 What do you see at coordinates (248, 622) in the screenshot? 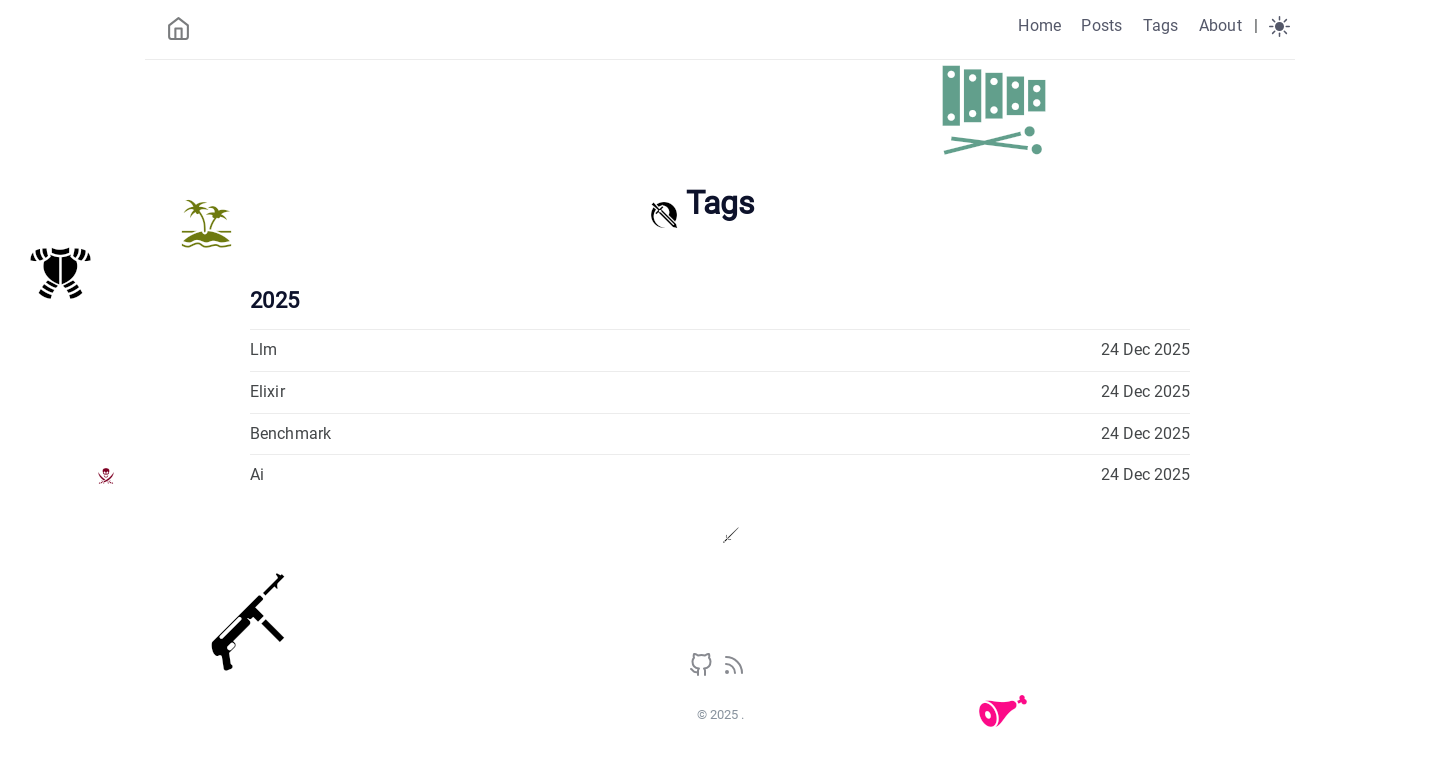
I see `select submachine gun weapon in game` at bounding box center [248, 622].